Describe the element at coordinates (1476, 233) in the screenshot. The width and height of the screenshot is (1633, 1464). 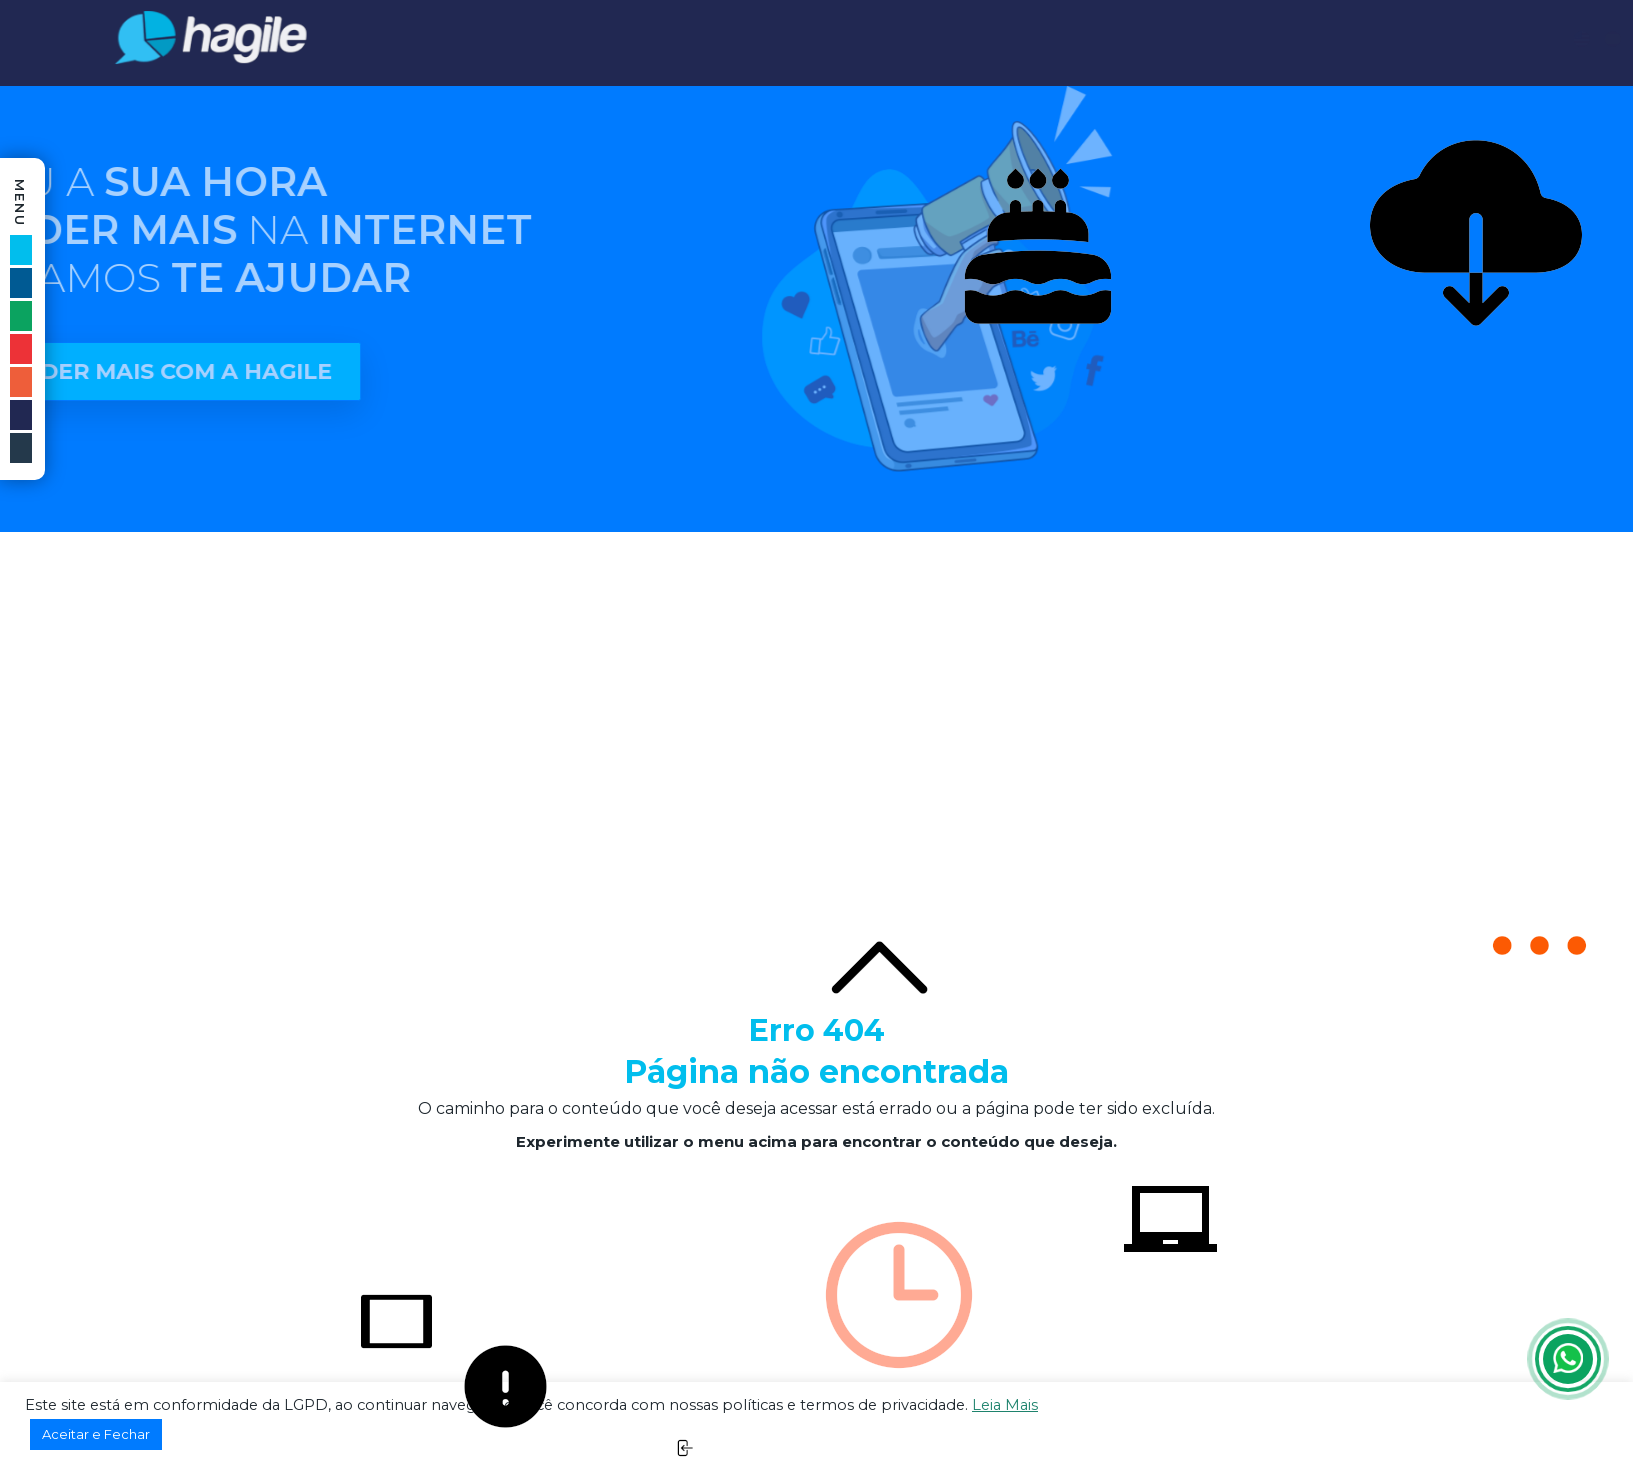
I see `download file from cloud storage` at that location.